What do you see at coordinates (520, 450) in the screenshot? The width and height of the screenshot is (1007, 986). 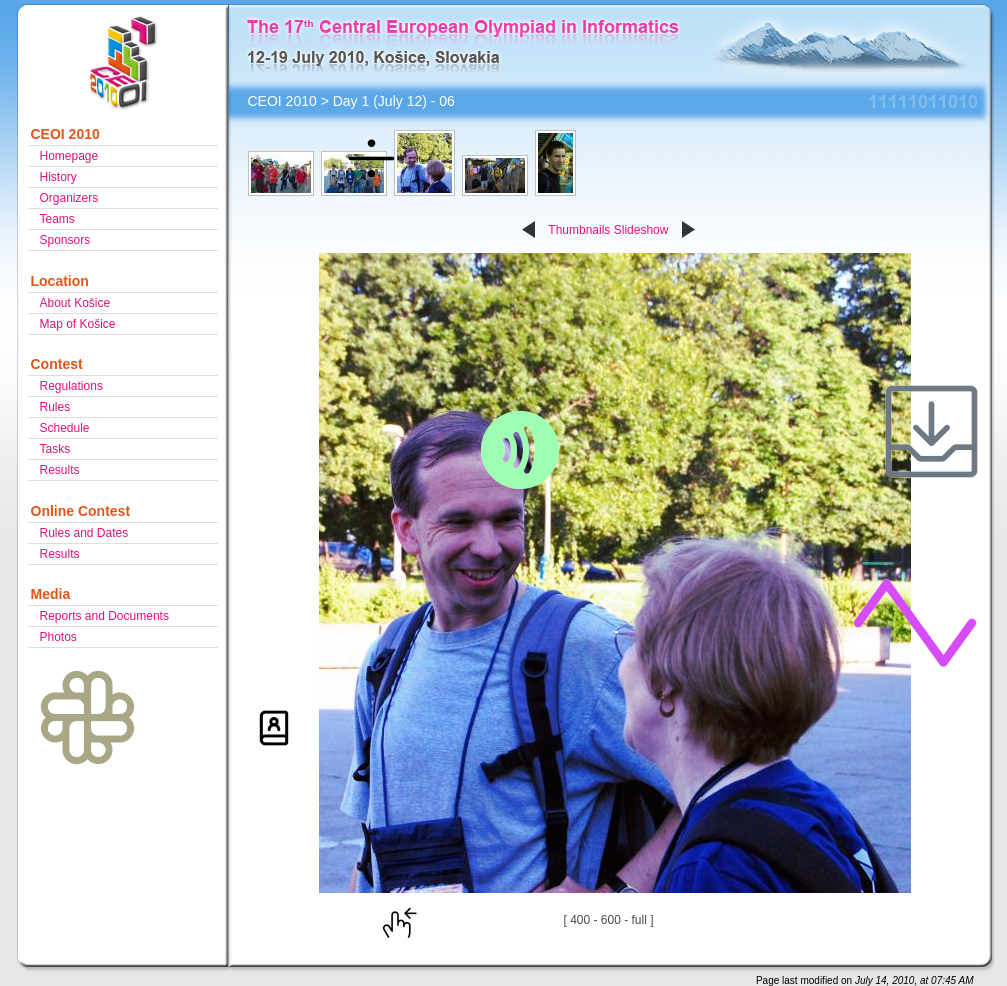 I see `tap to pay with contactless payment` at bounding box center [520, 450].